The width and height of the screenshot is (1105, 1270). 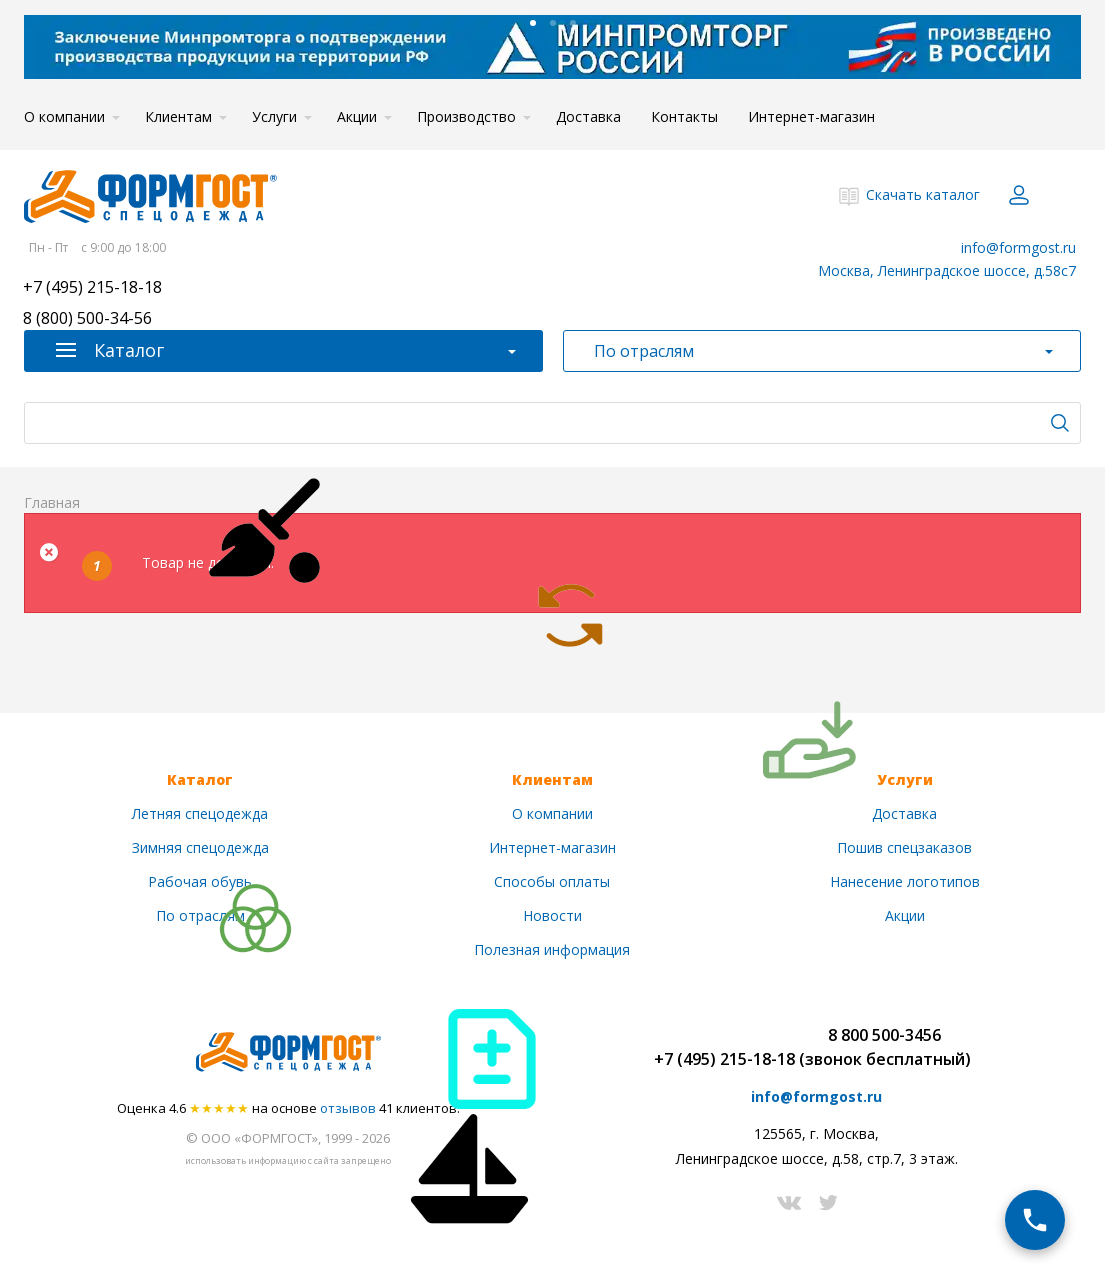 I want to click on access sailing or boating features, so click(x=469, y=1176).